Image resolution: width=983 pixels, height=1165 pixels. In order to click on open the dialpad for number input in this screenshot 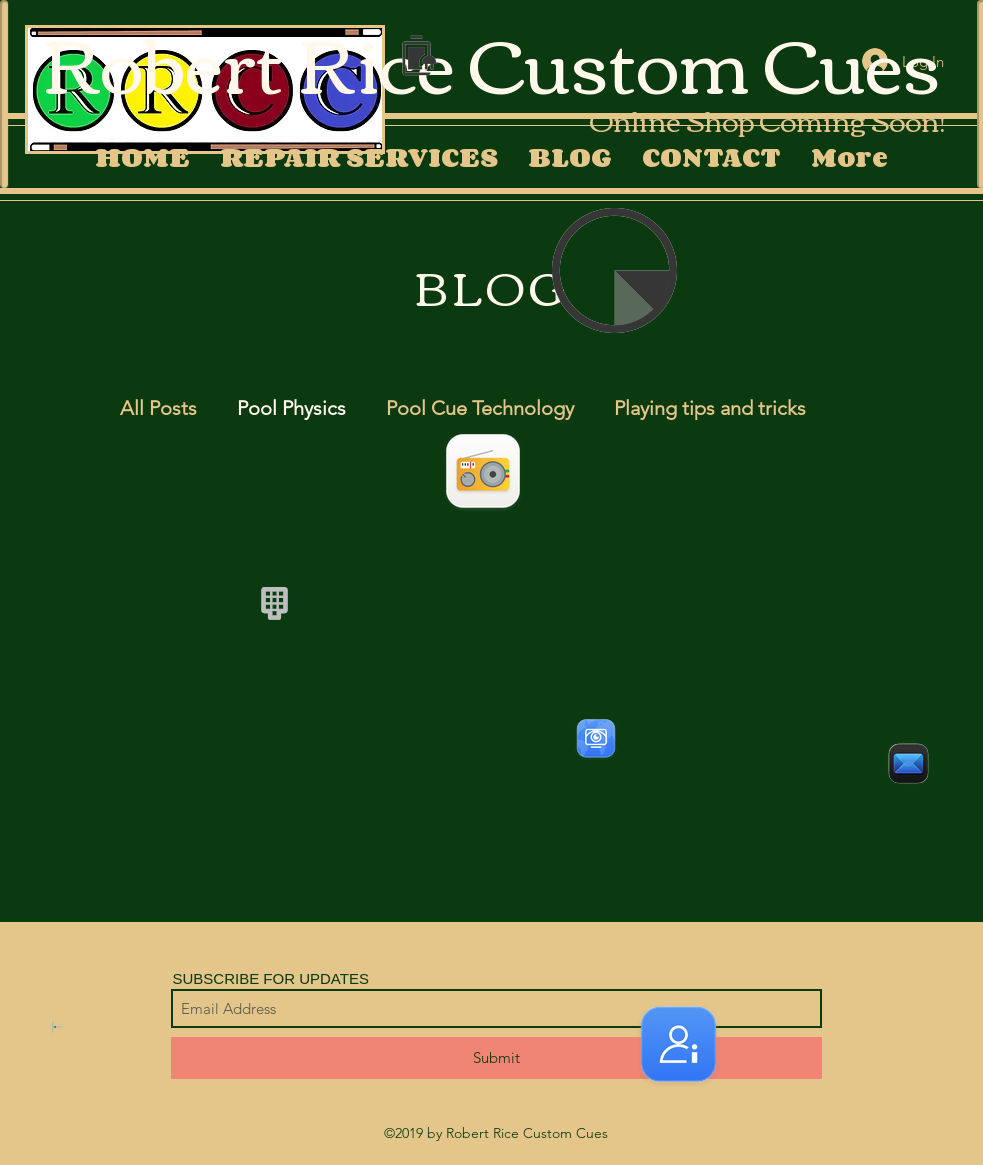, I will do `click(274, 604)`.